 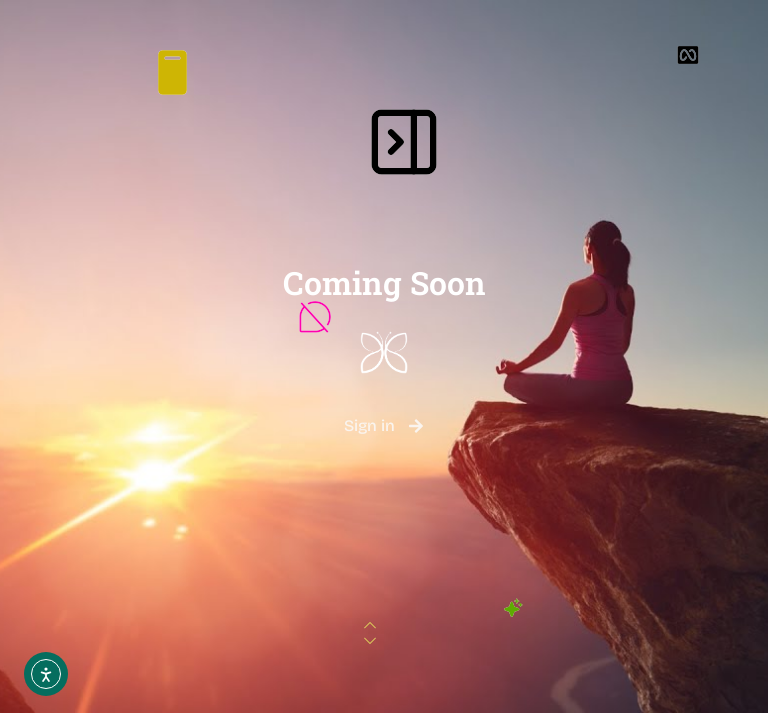 What do you see at coordinates (370, 633) in the screenshot?
I see `expand or collapse a dropdown menu` at bounding box center [370, 633].